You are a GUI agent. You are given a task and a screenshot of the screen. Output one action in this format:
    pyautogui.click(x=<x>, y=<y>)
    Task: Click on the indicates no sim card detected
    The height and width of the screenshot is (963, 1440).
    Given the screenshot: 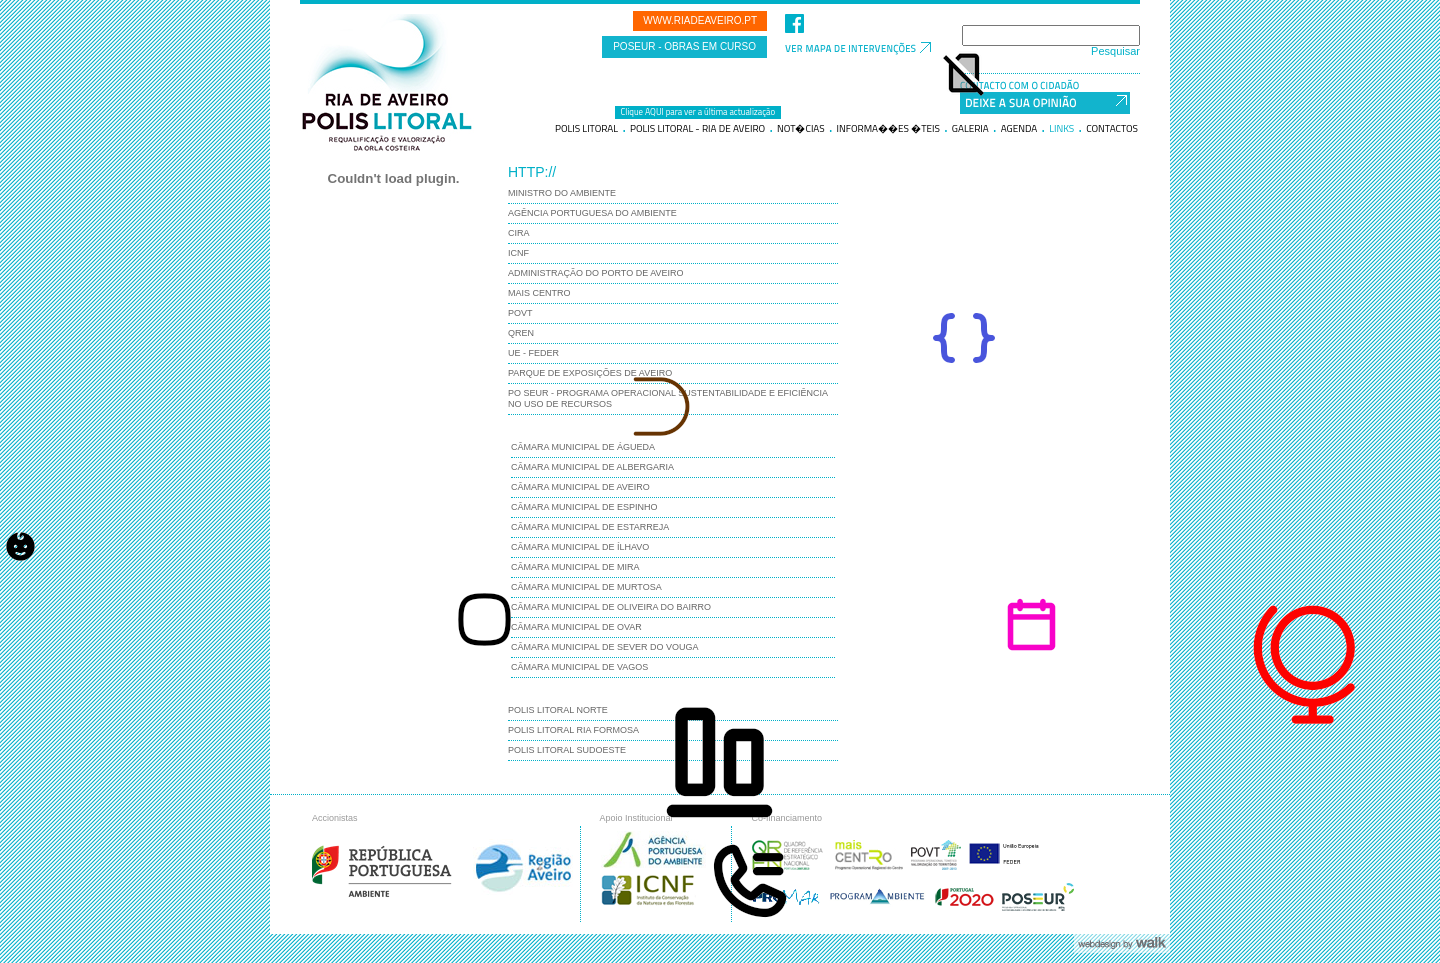 What is the action you would take?
    pyautogui.click(x=964, y=73)
    